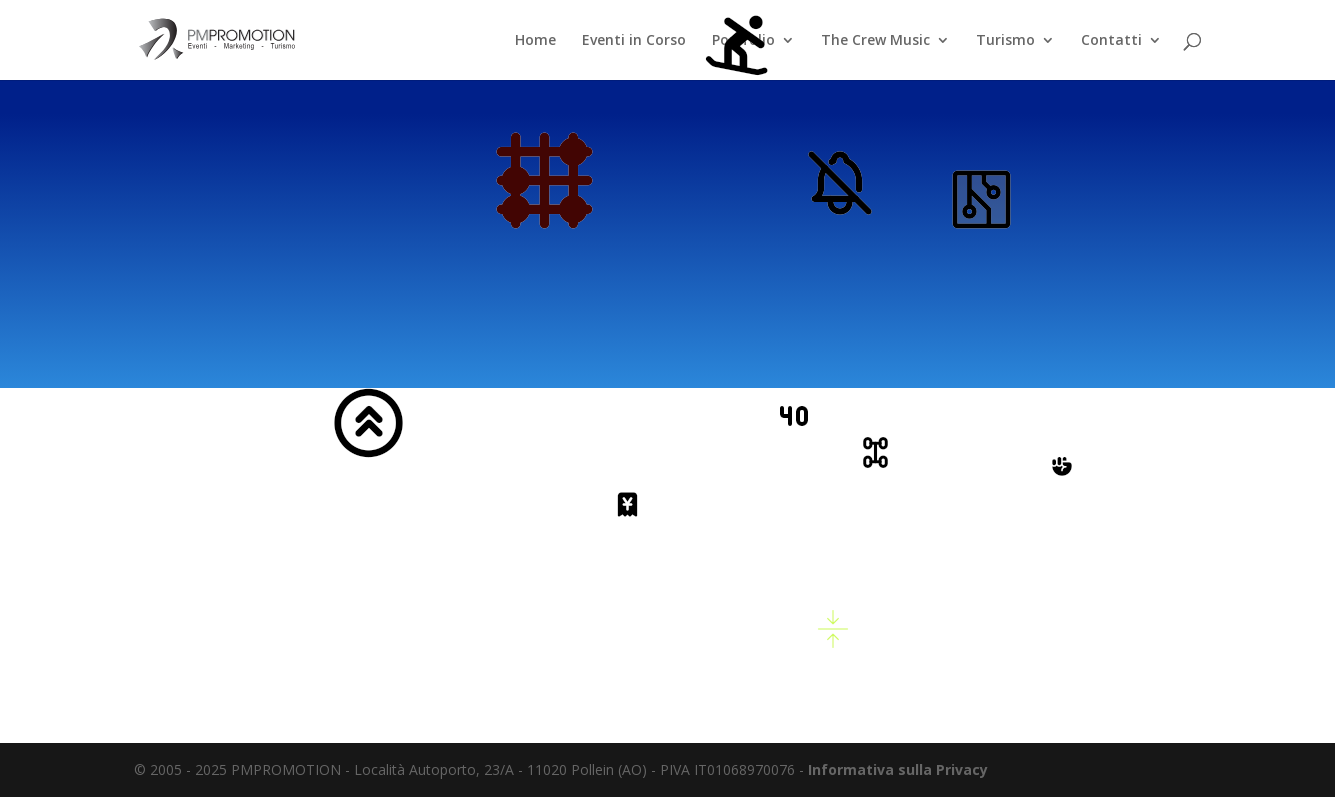  What do you see at coordinates (369, 423) in the screenshot?
I see `scroll to top of page` at bounding box center [369, 423].